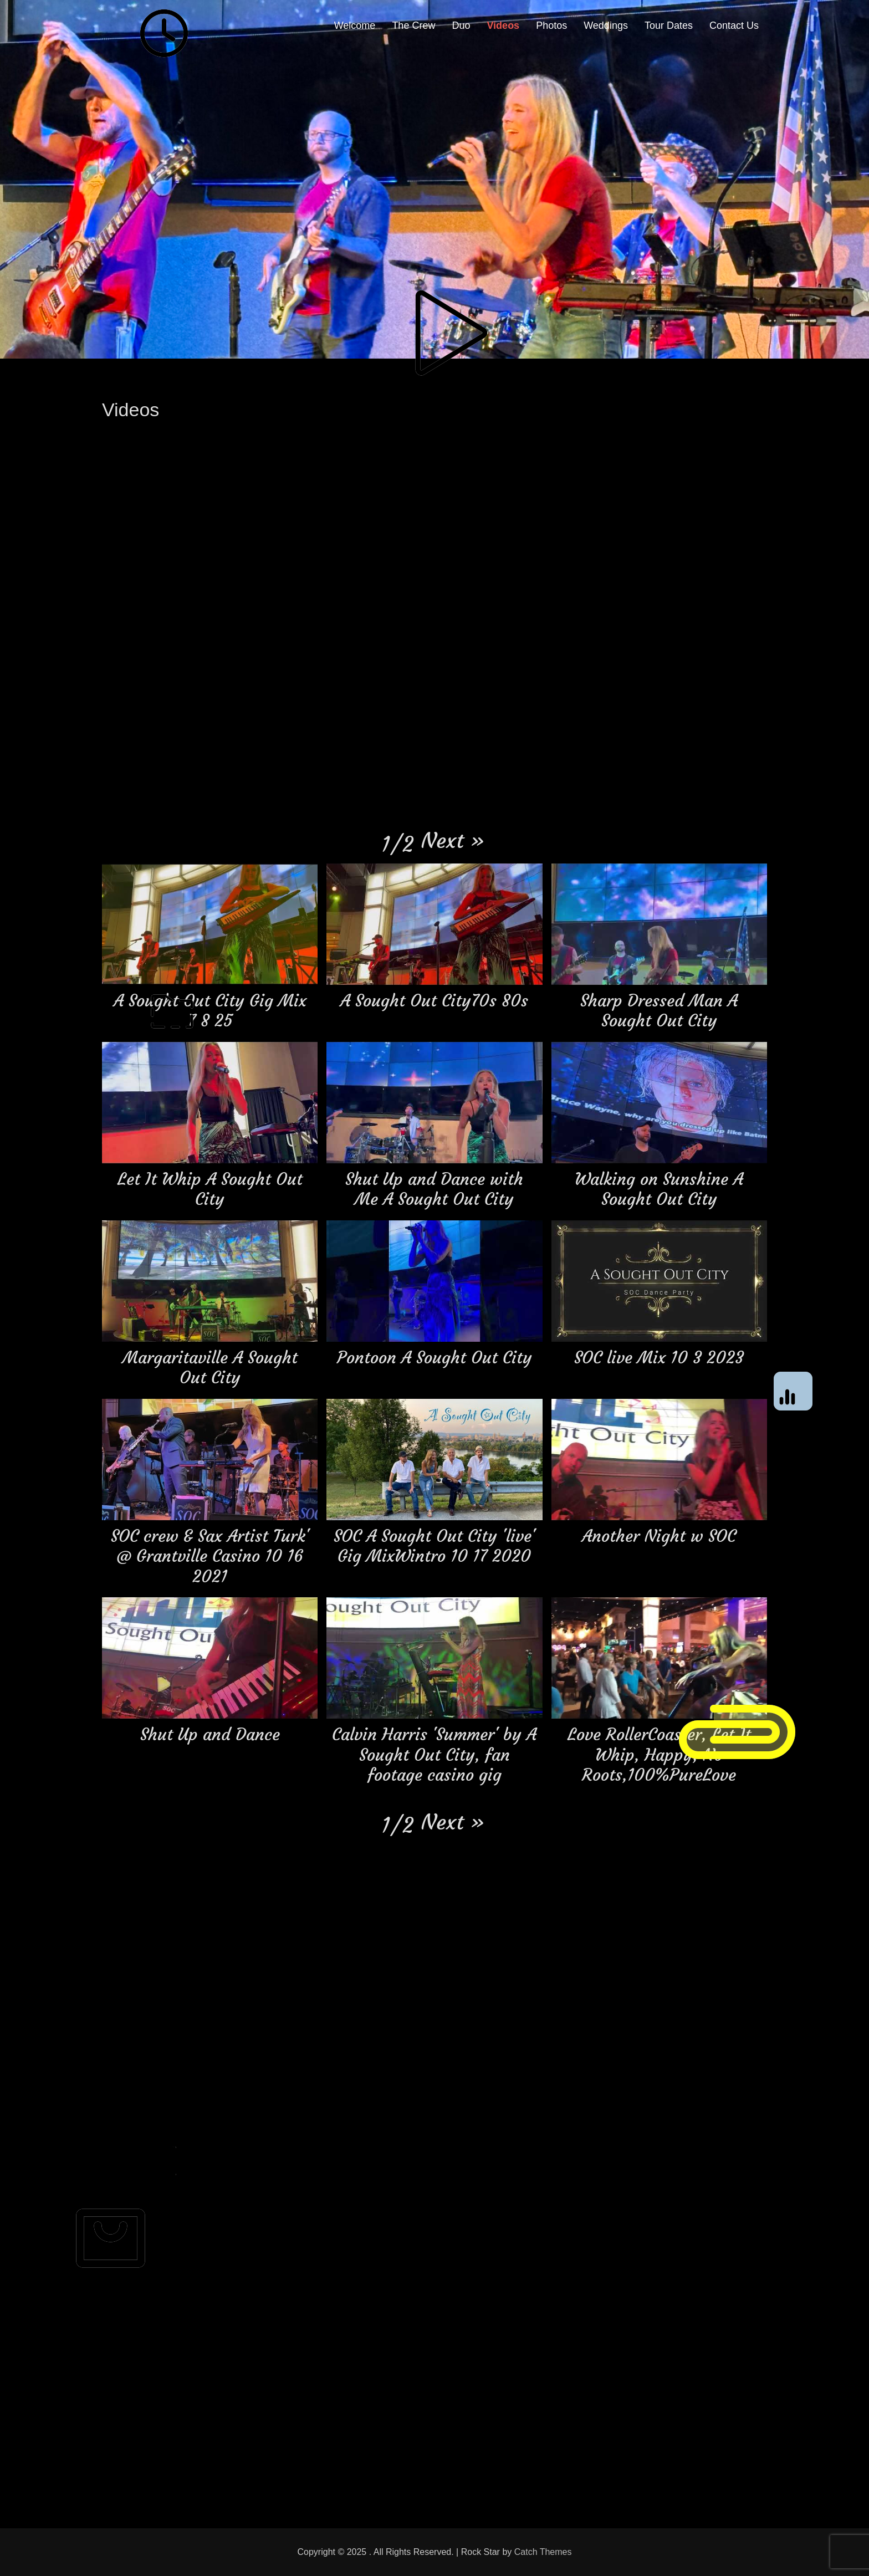 This screenshot has width=869, height=2576. What do you see at coordinates (172, 1010) in the screenshot?
I see `create a new folder` at bounding box center [172, 1010].